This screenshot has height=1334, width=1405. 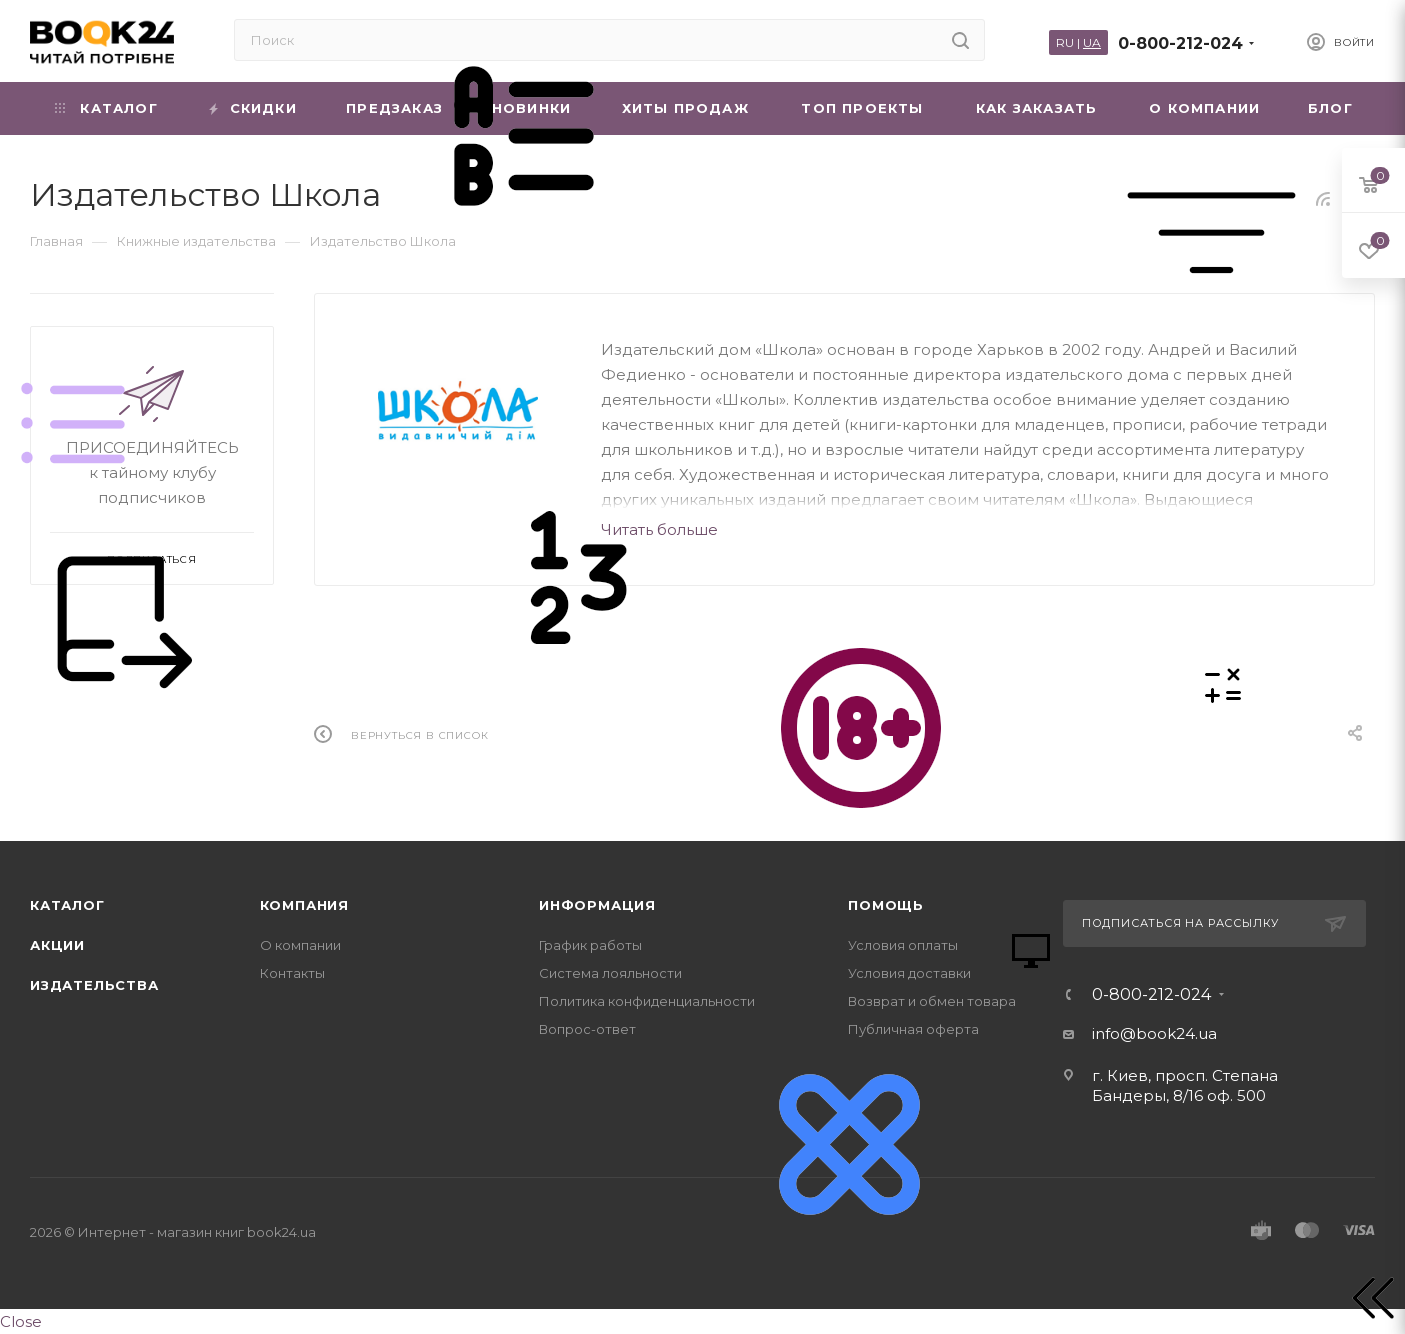 I want to click on toggle numbered list formatting, so click(x=572, y=577).